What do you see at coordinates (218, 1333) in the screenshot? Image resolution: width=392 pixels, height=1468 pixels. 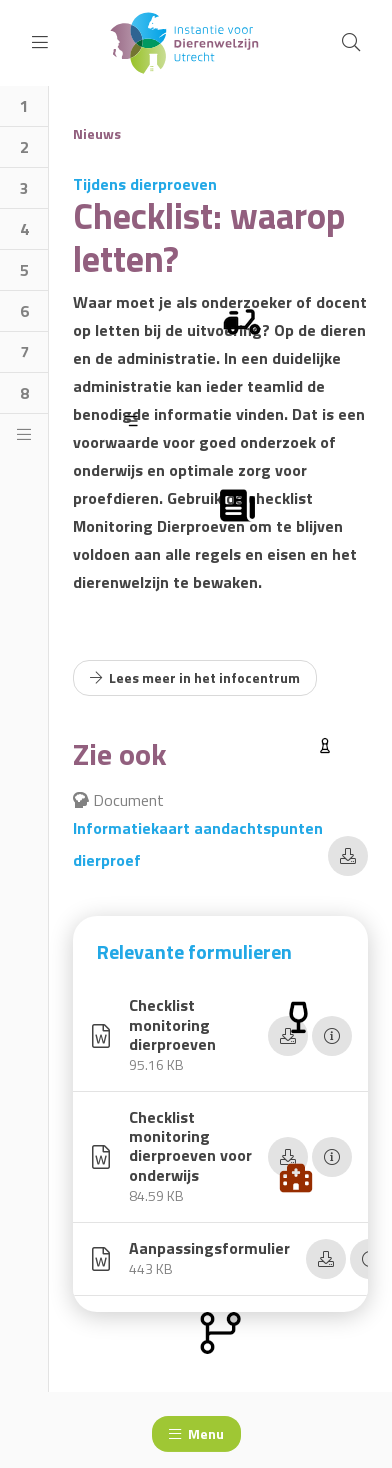 I see `create a new branch in version control` at bounding box center [218, 1333].